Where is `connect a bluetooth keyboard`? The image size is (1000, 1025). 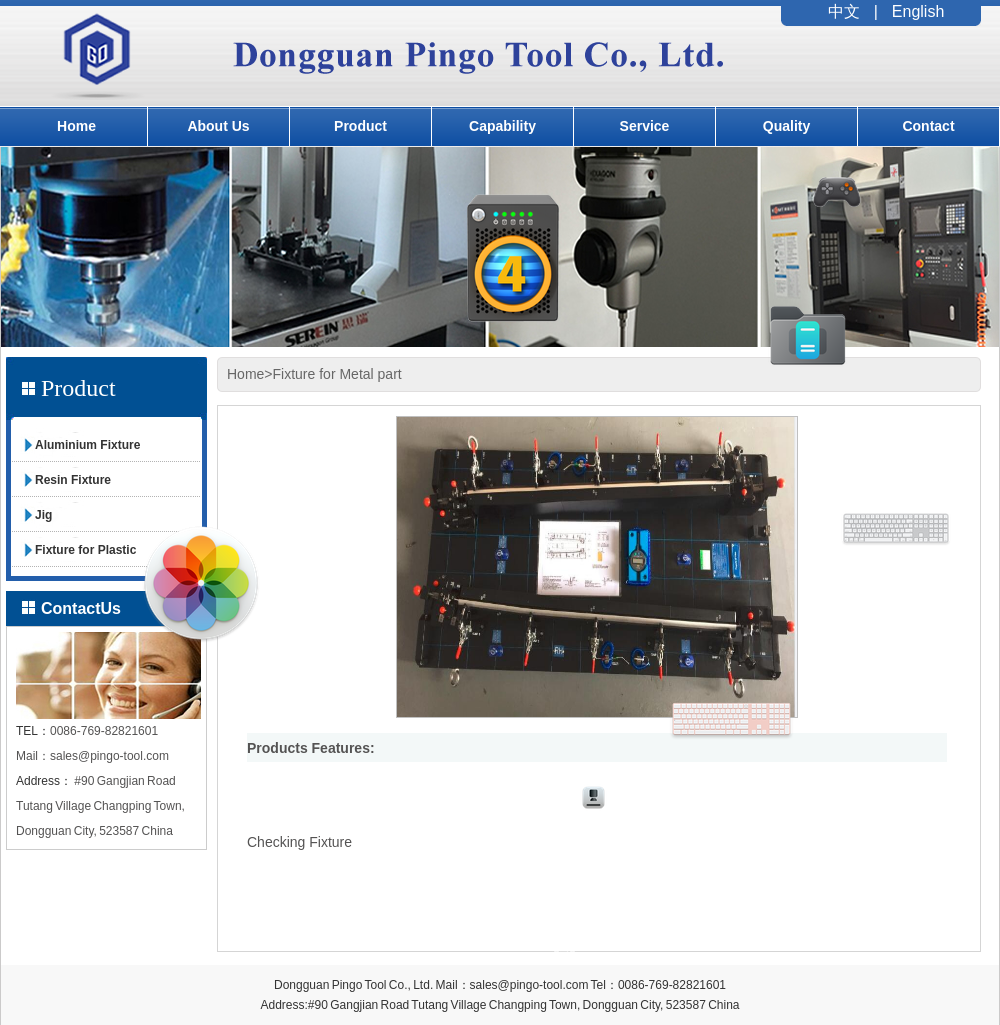
connect a bluetooth keyboard is located at coordinates (896, 528).